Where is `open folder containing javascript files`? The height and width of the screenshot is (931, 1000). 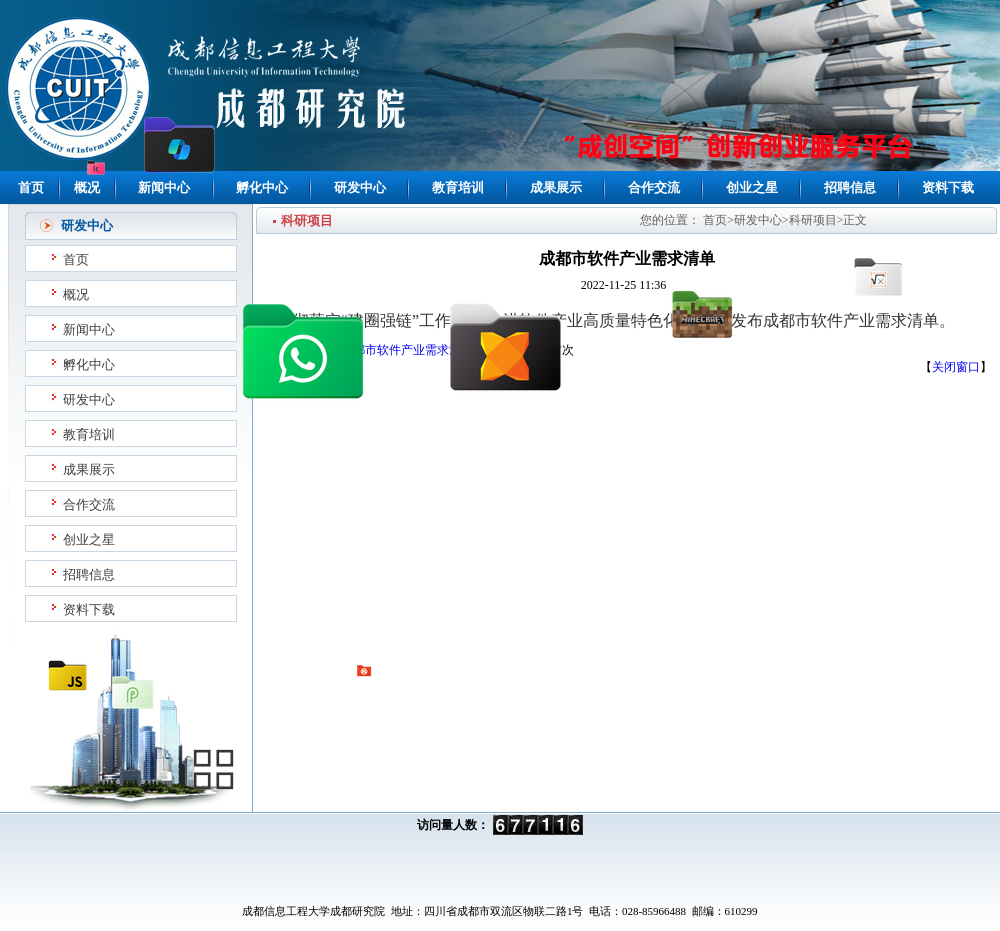 open folder containing javascript files is located at coordinates (67, 676).